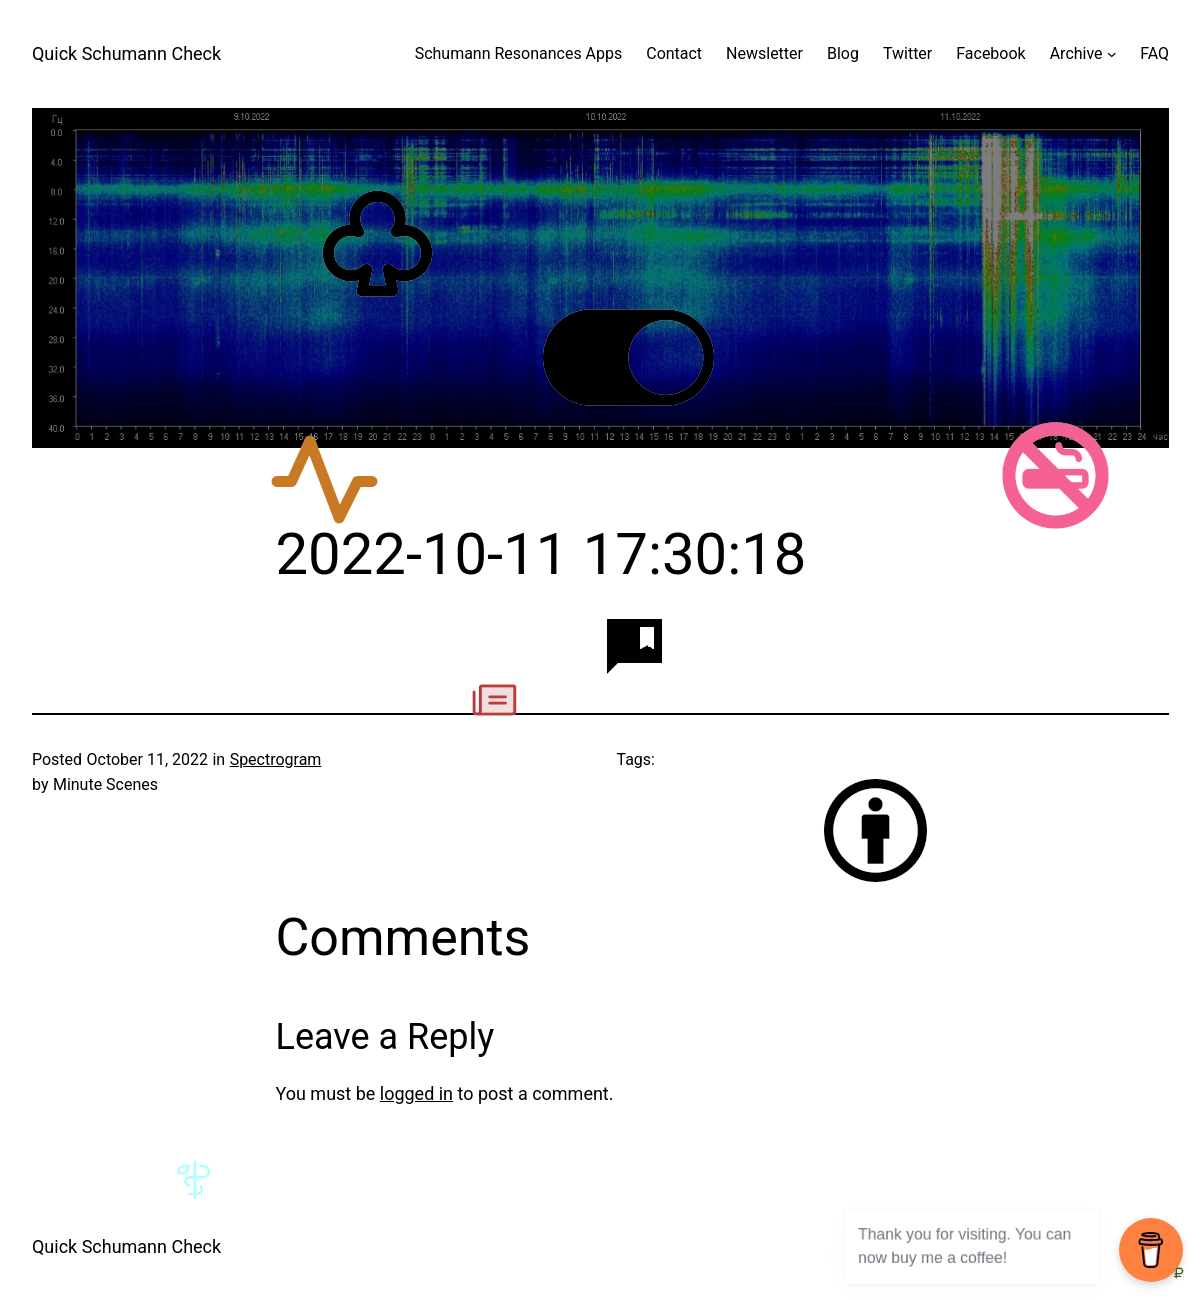  Describe the element at coordinates (628, 357) in the screenshot. I see `toggle a setting on or off` at that location.